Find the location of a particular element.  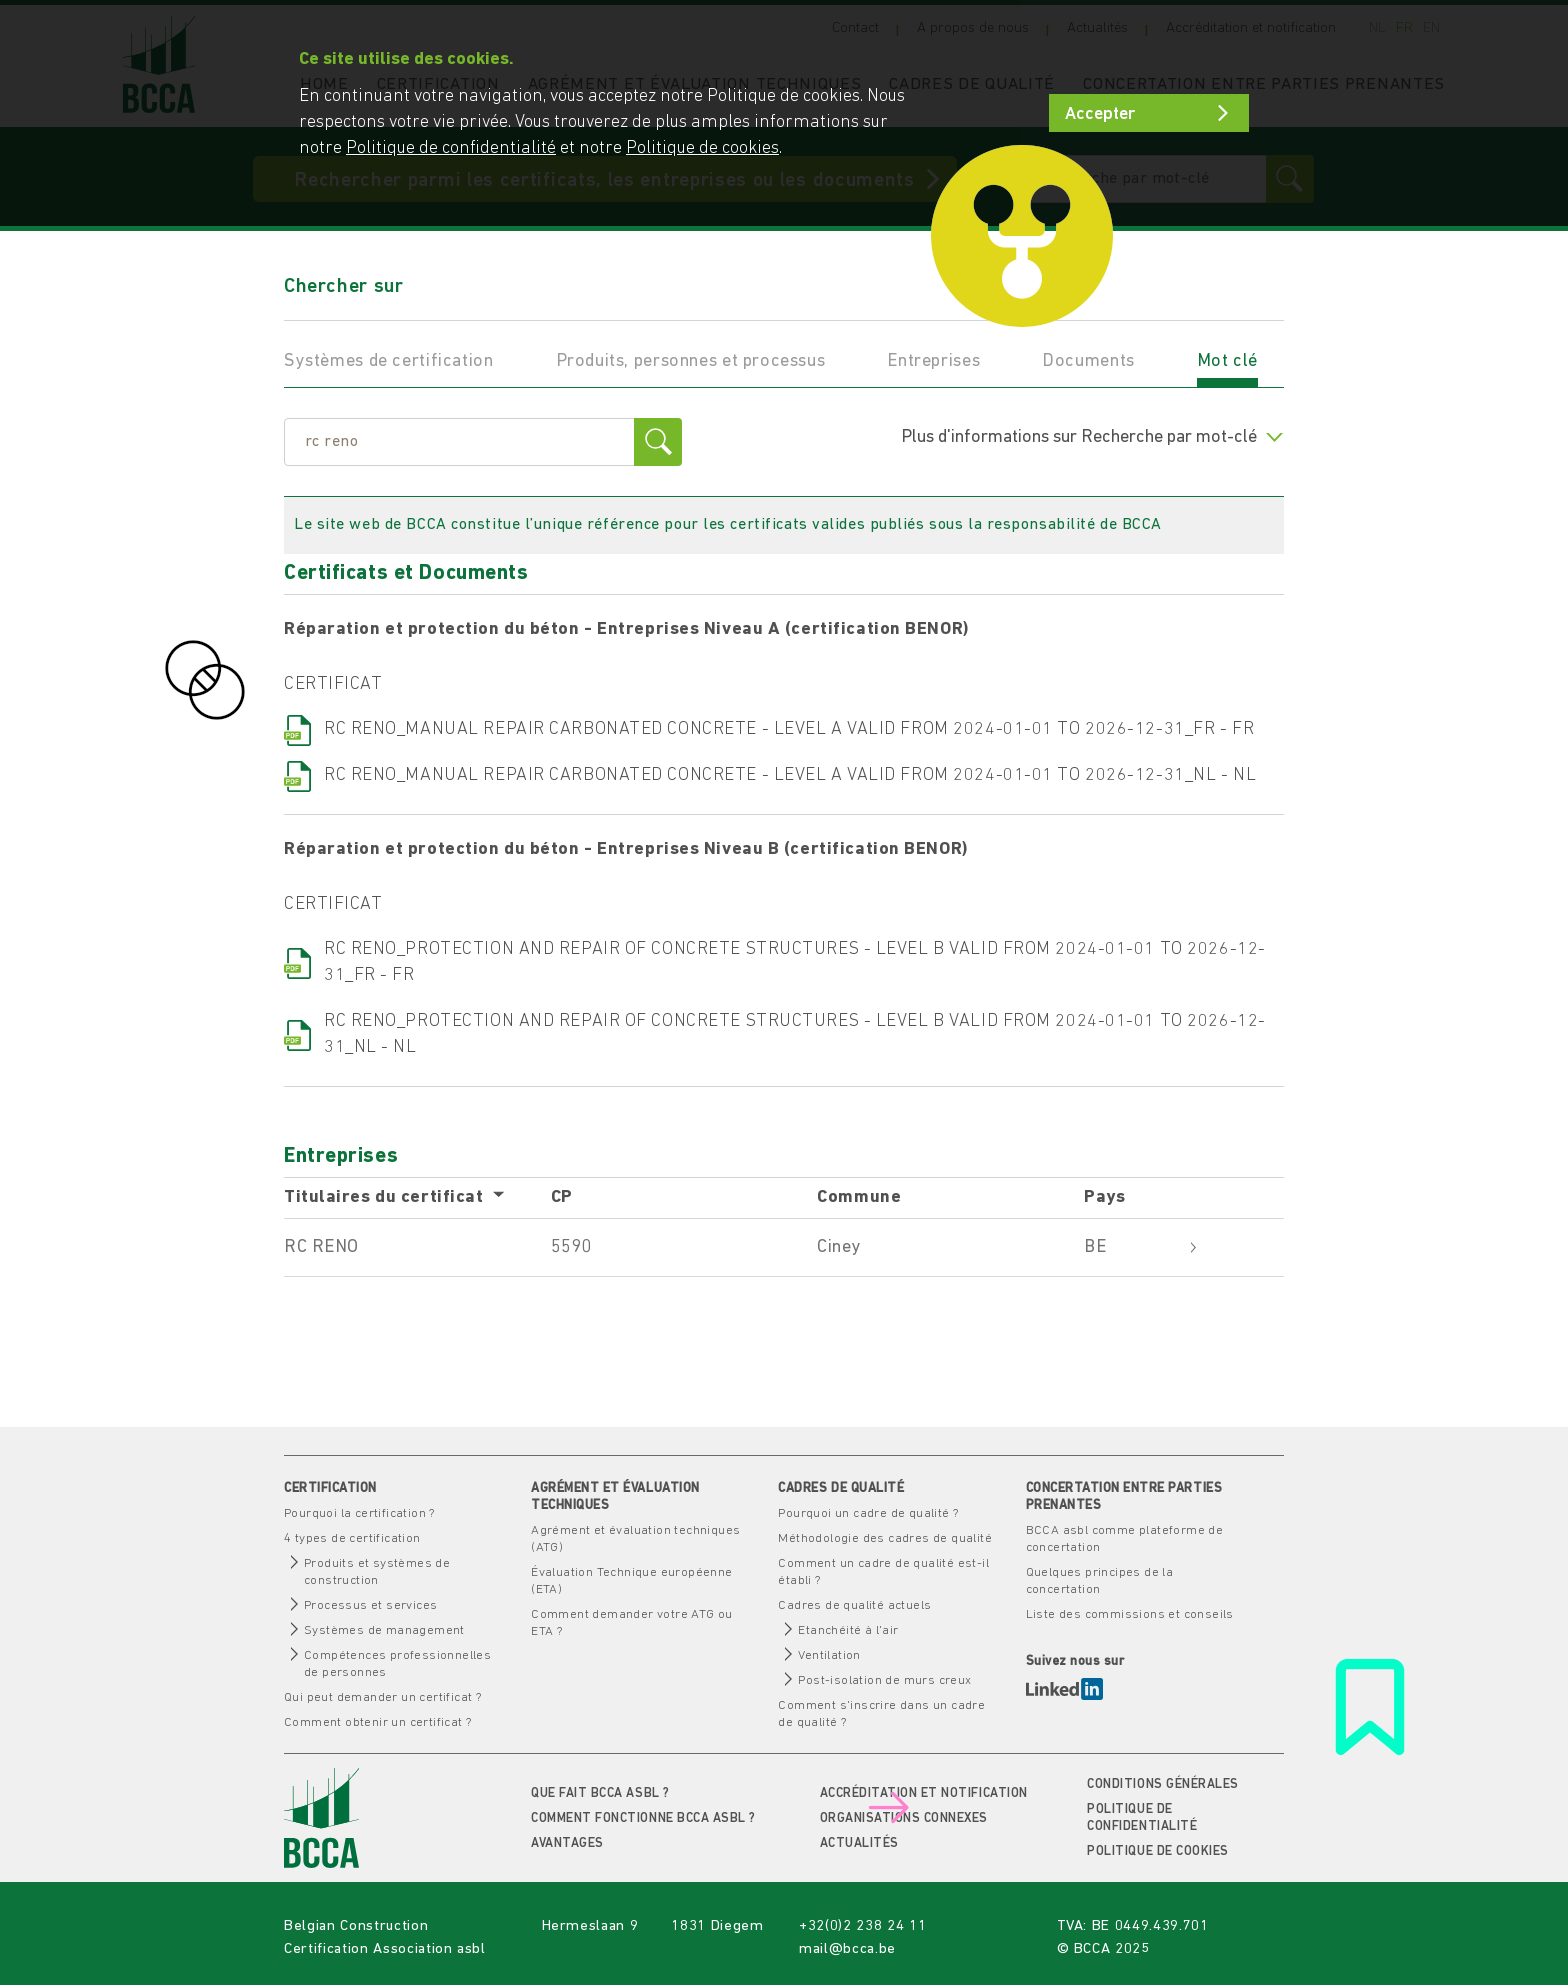

indicates a forked repository in your activity feed is located at coordinates (1022, 236).